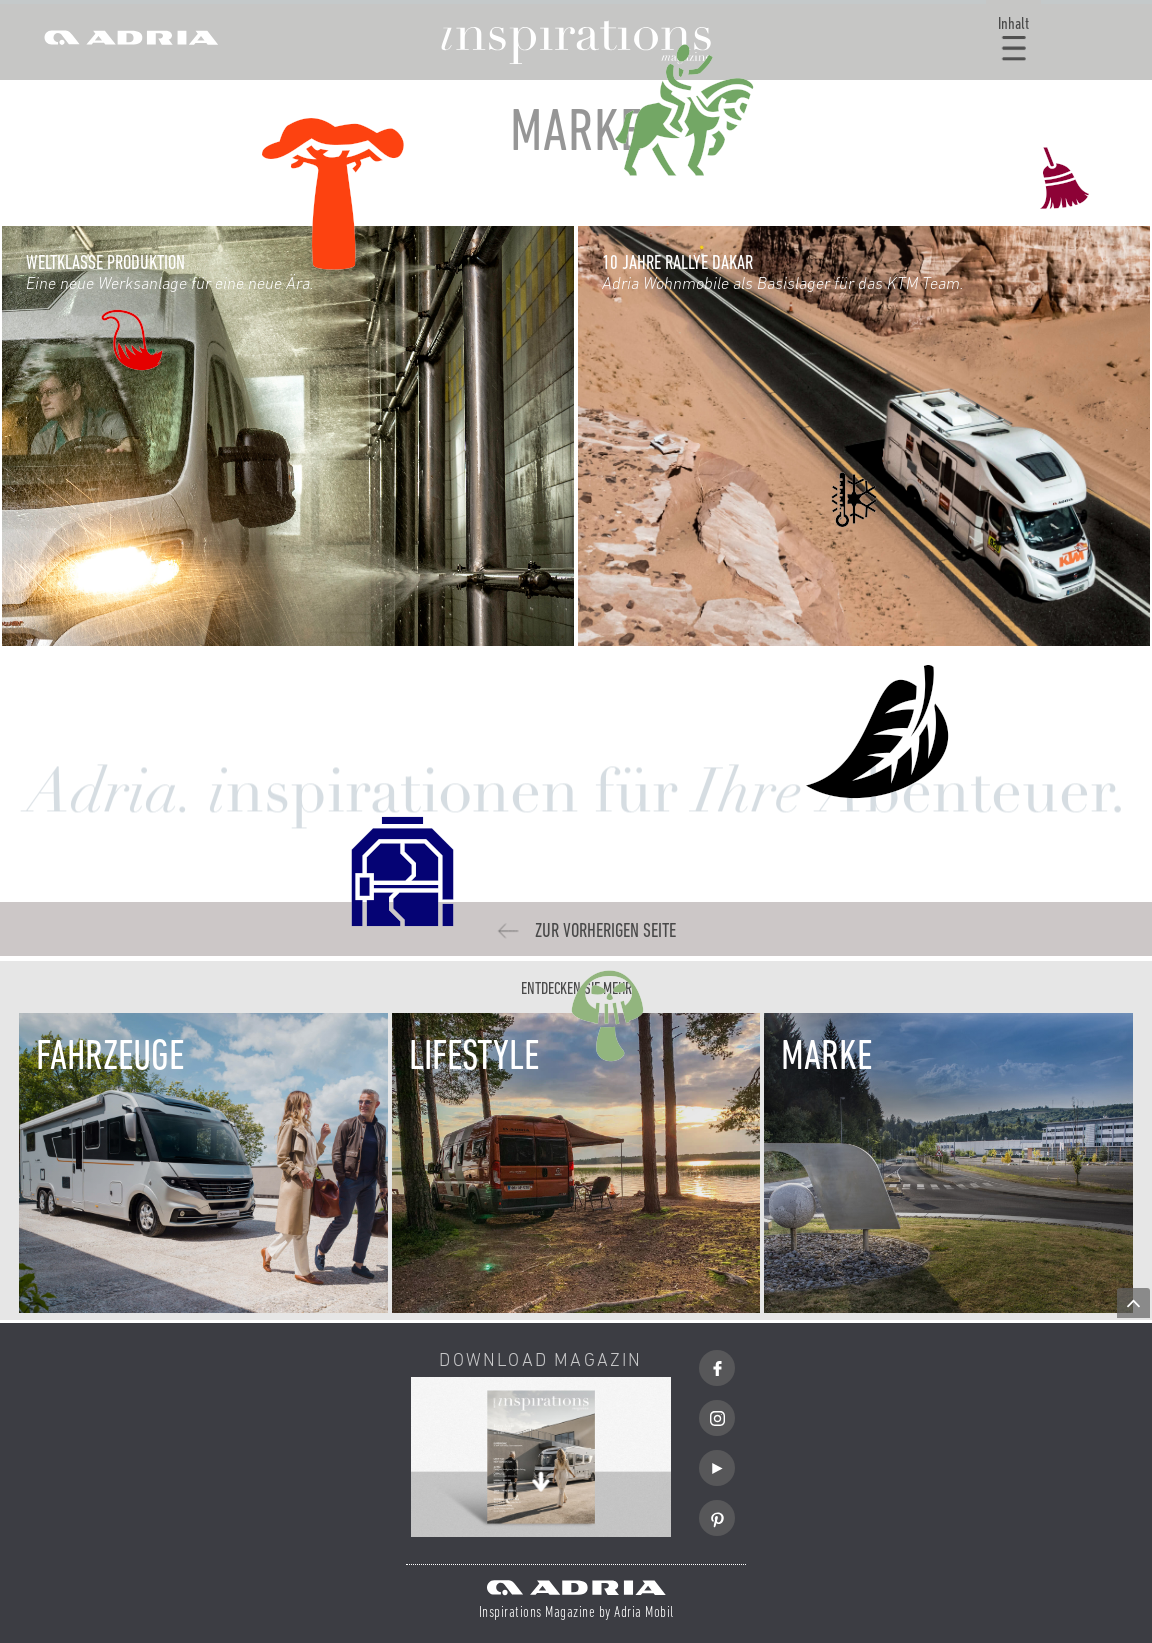  Describe the element at coordinates (1057, 179) in the screenshot. I see `clear or clean up items` at that location.